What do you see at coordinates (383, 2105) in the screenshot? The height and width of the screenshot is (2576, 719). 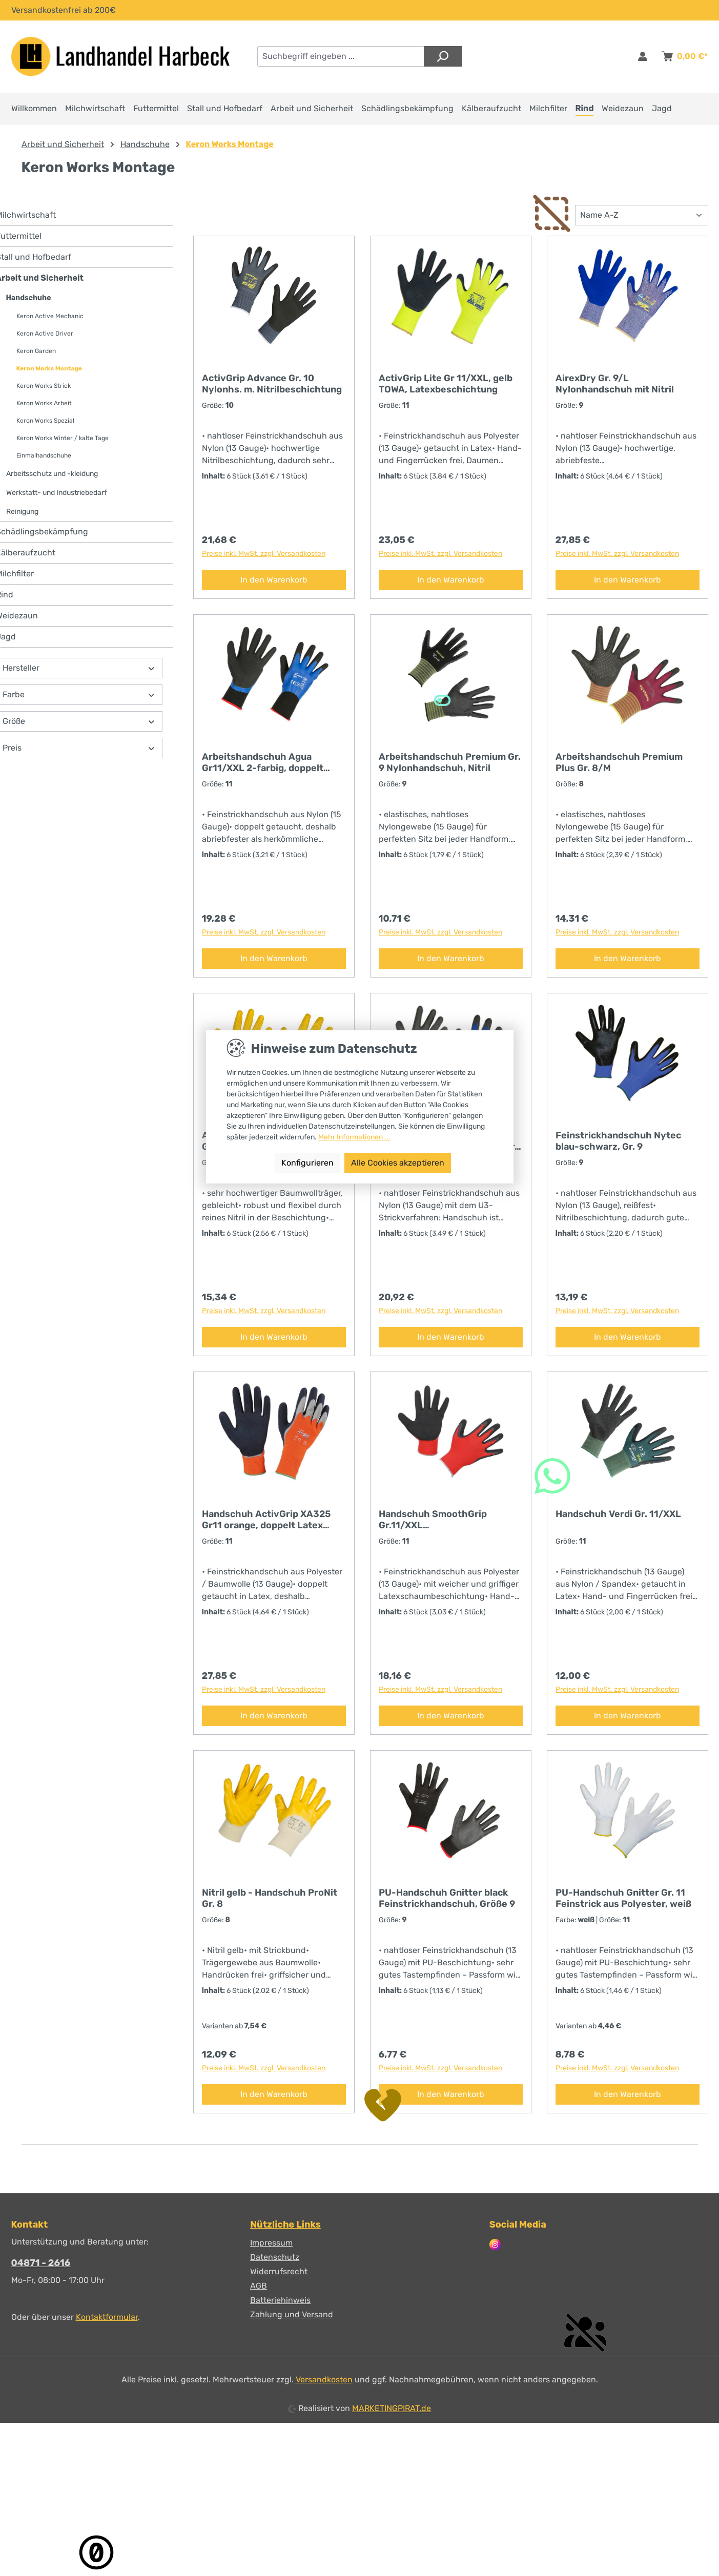 I see `unlike or remove from favorites` at bounding box center [383, 2105].